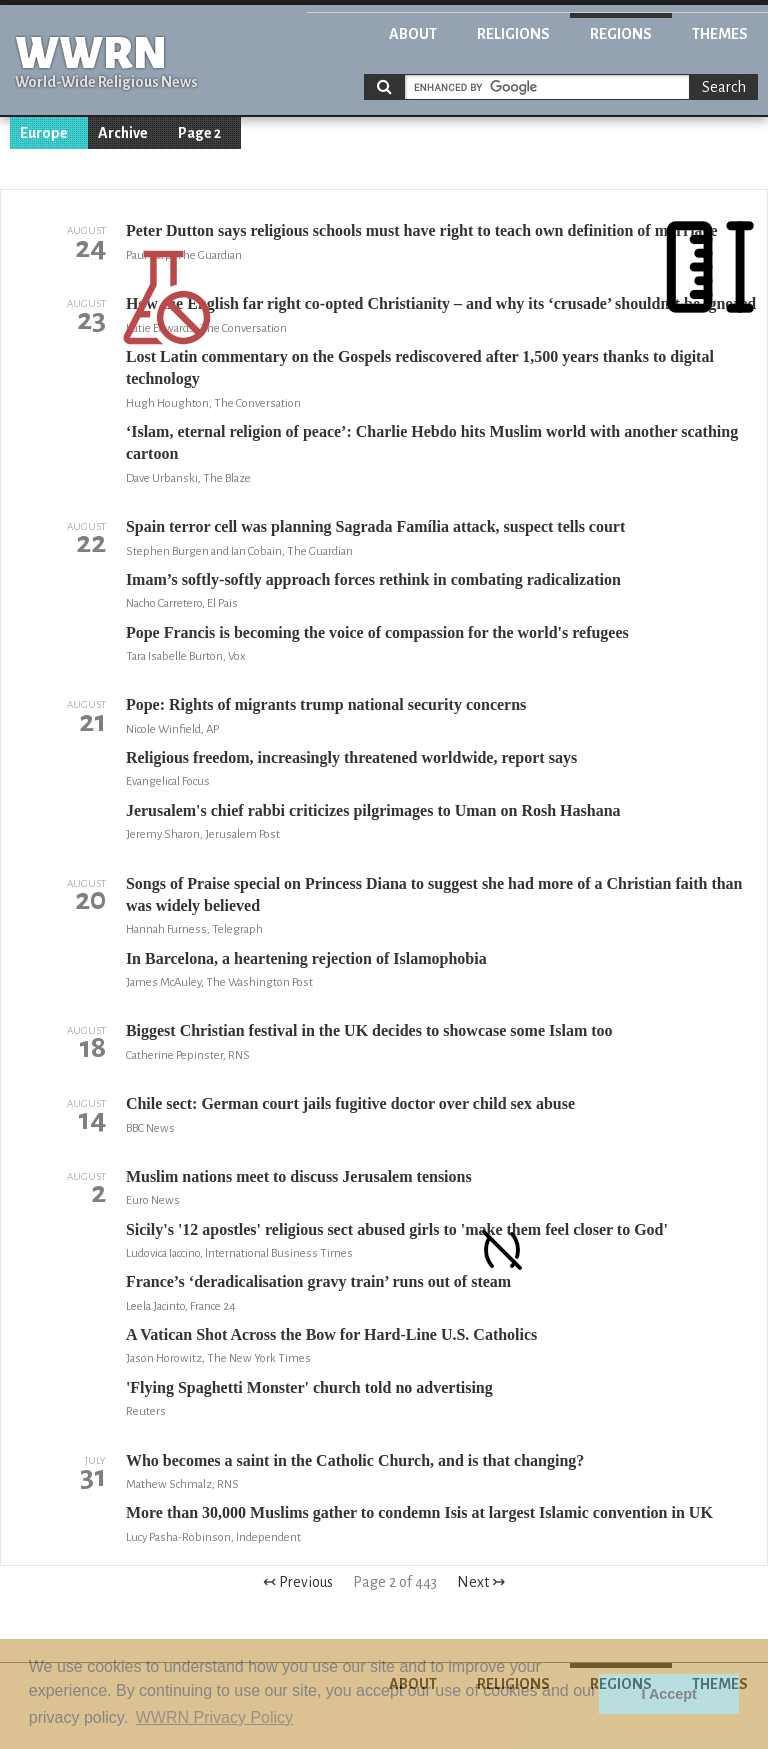  I want to click on stop or cancel a running test, so click(163, 297).